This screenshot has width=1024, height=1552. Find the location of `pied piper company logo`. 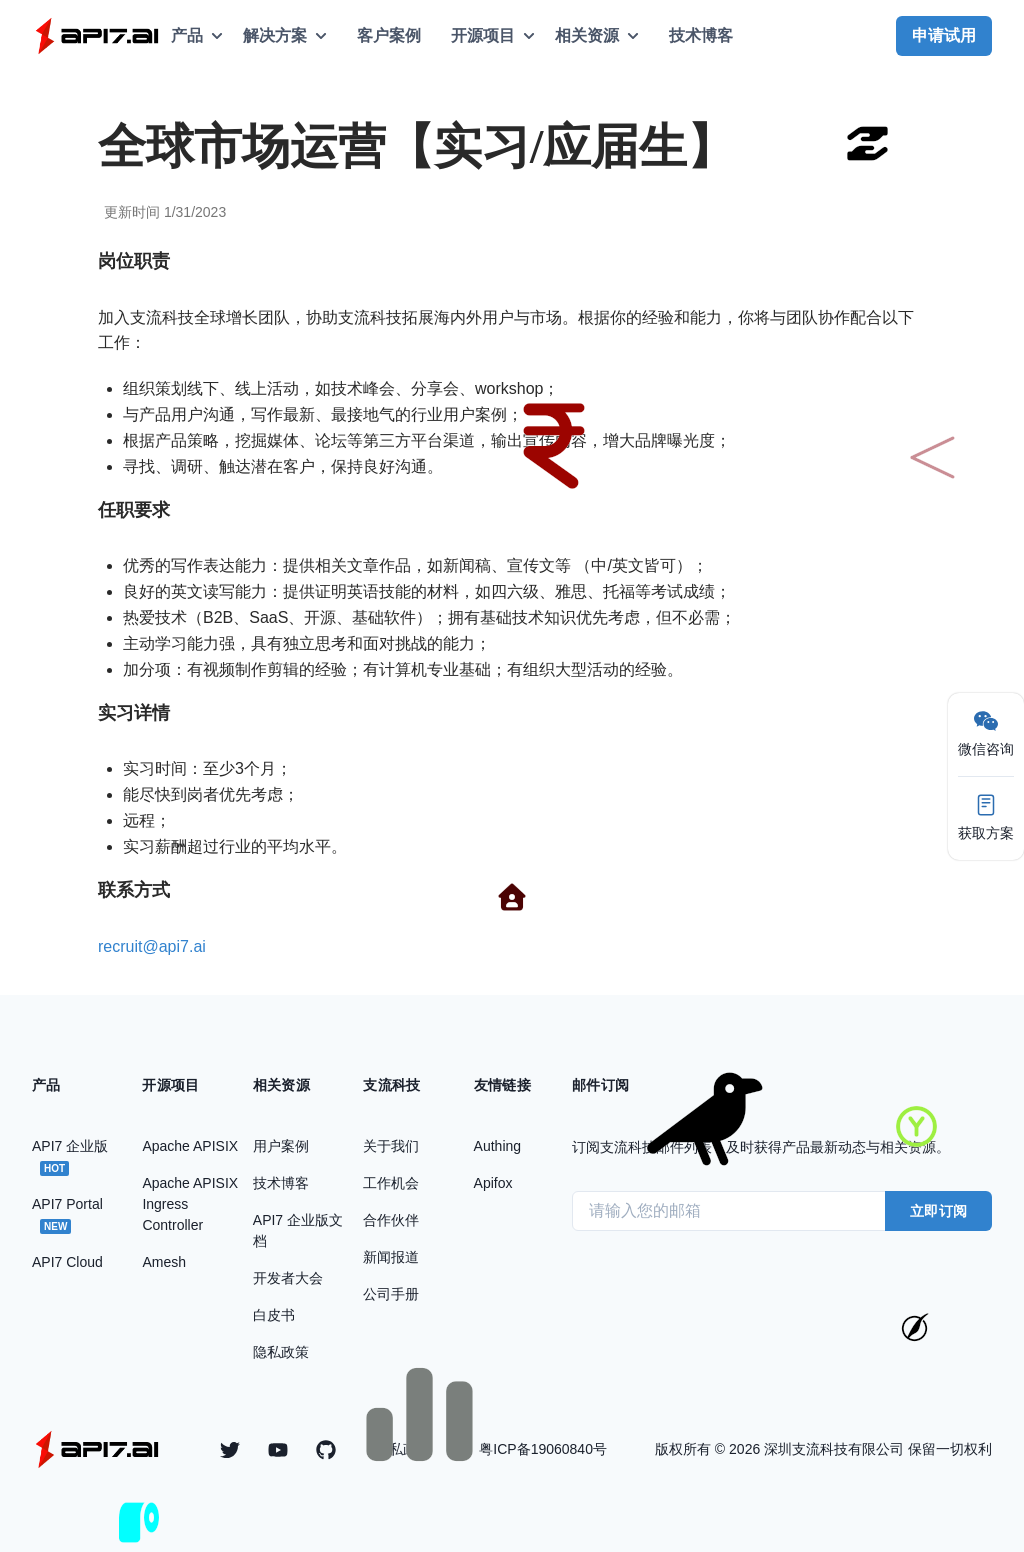

pied piper company logo is located at coordinates (914, 1327).